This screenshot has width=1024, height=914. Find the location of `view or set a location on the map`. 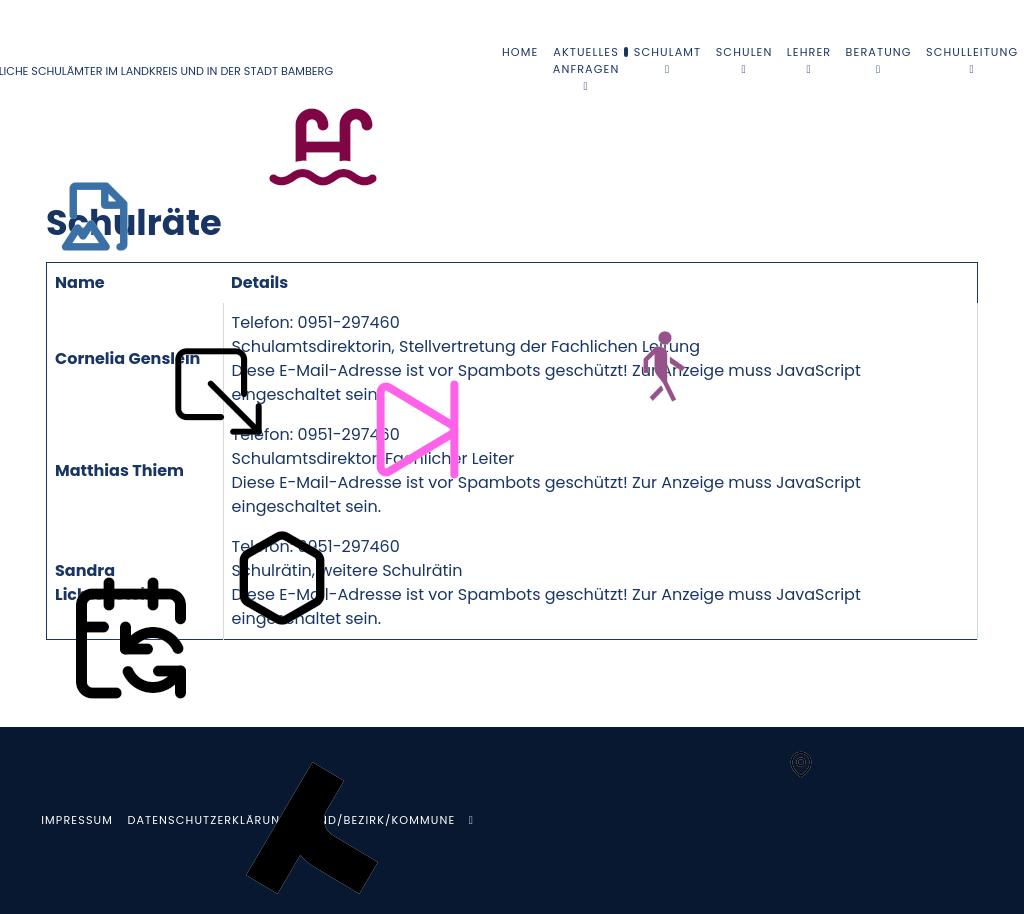

view or set a location on the map is located at coordinates (801, 764).